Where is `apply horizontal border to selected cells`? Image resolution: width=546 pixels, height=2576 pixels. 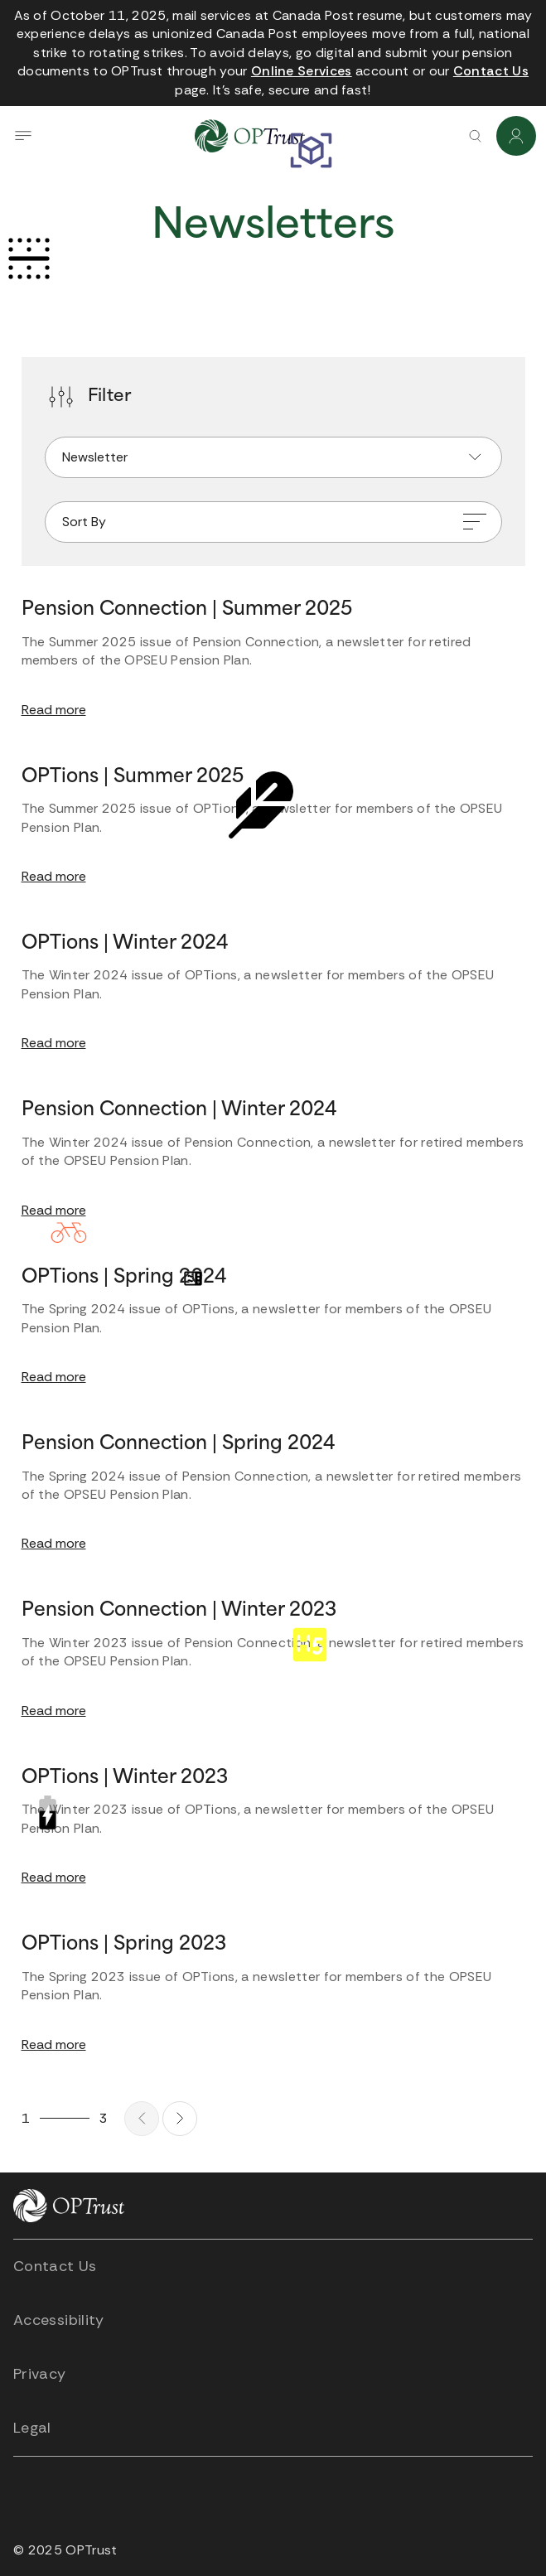 apply horizontal border to selected cells is located at coordinates (29, 259).